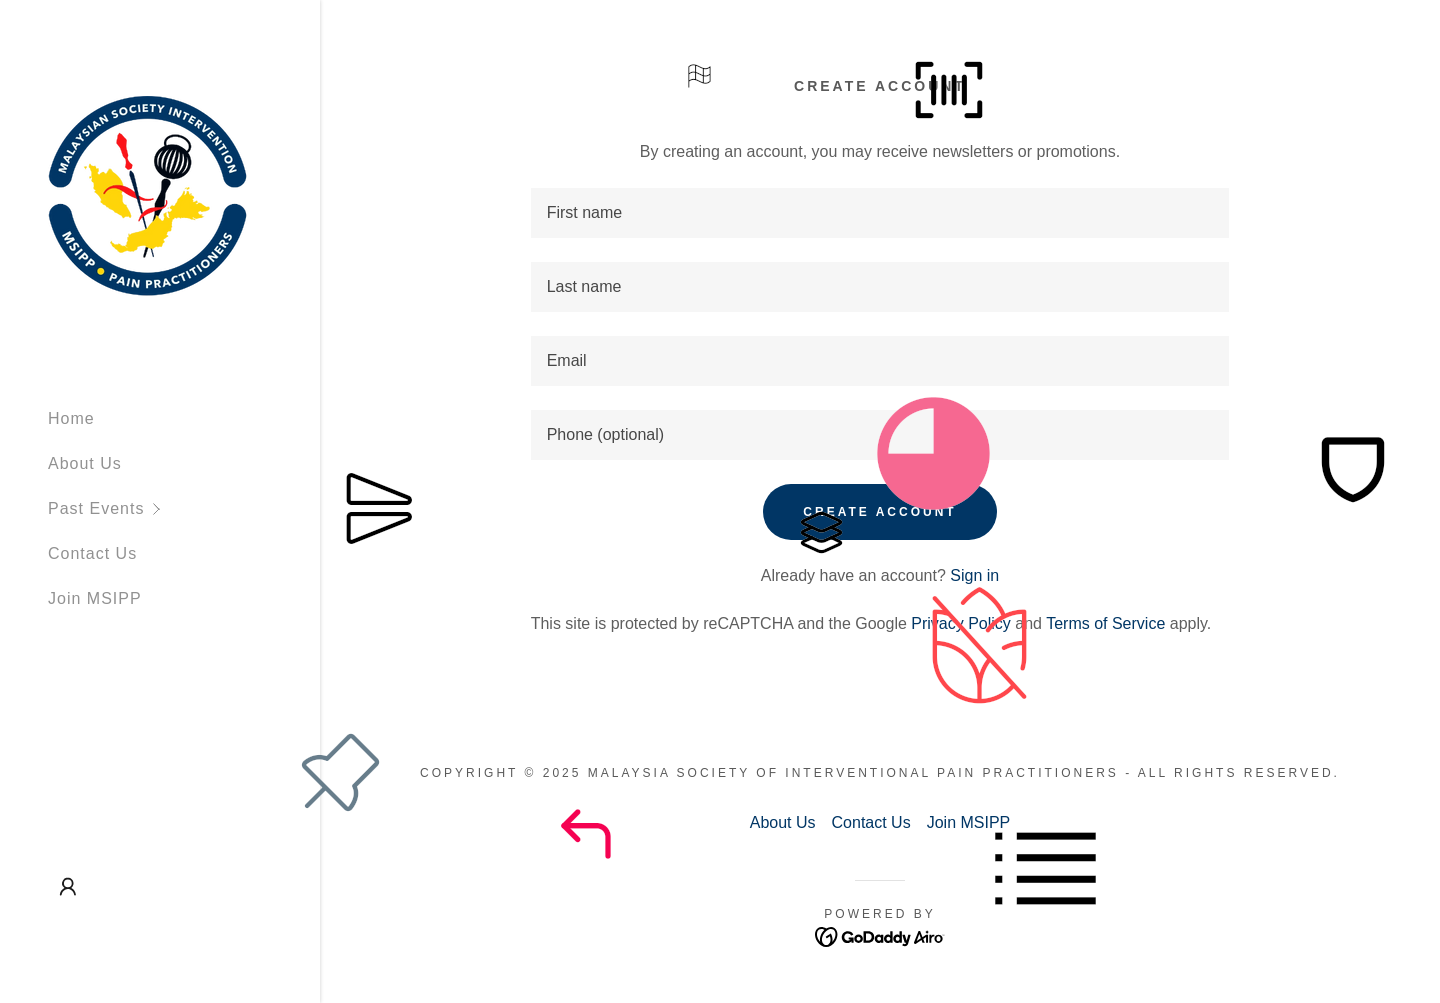 Image resolution: width=1440 pixels, height=1003 pixels. Describe the element at coordinates (376, 508) in the screenshot. I see `flip image vertically` at that location.